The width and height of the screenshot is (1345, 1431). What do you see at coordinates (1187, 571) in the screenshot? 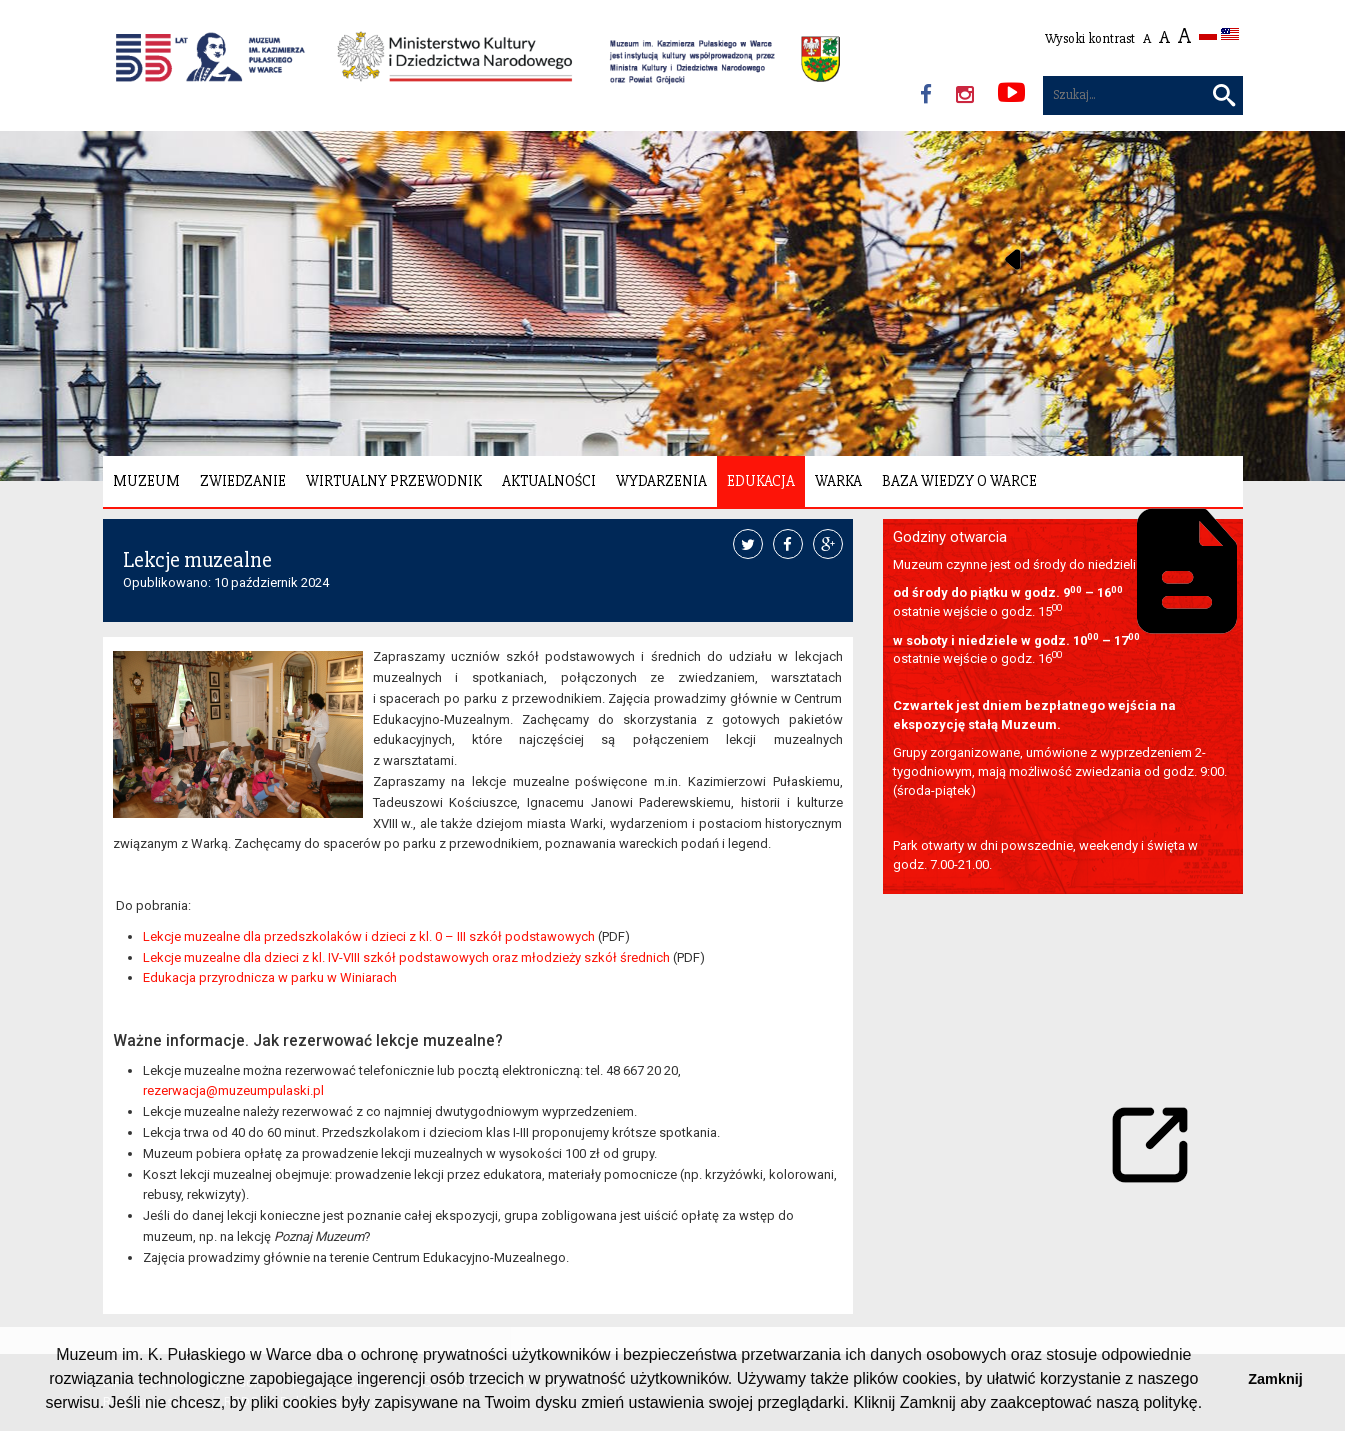
I see `view document contents` at bounding box center [1187, 571].